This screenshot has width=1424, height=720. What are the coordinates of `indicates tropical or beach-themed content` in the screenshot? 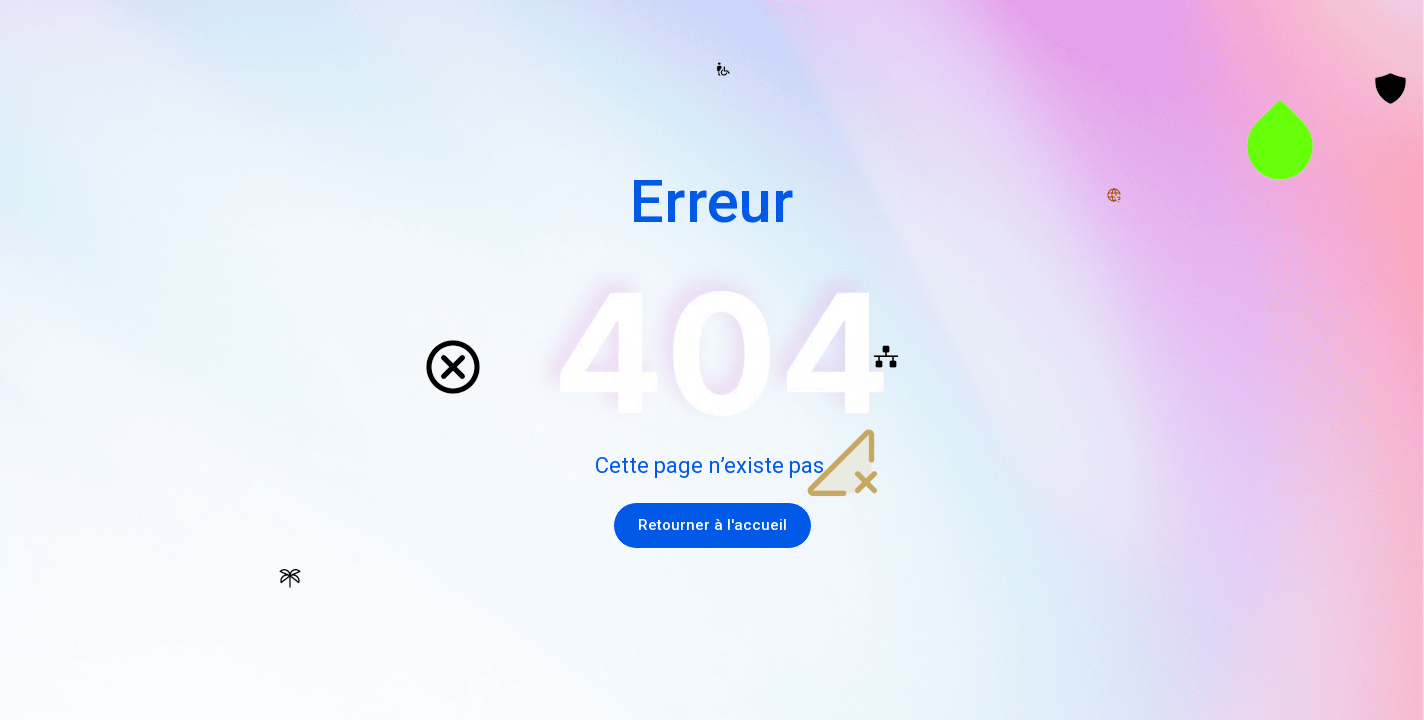 It's located at (290, 578).